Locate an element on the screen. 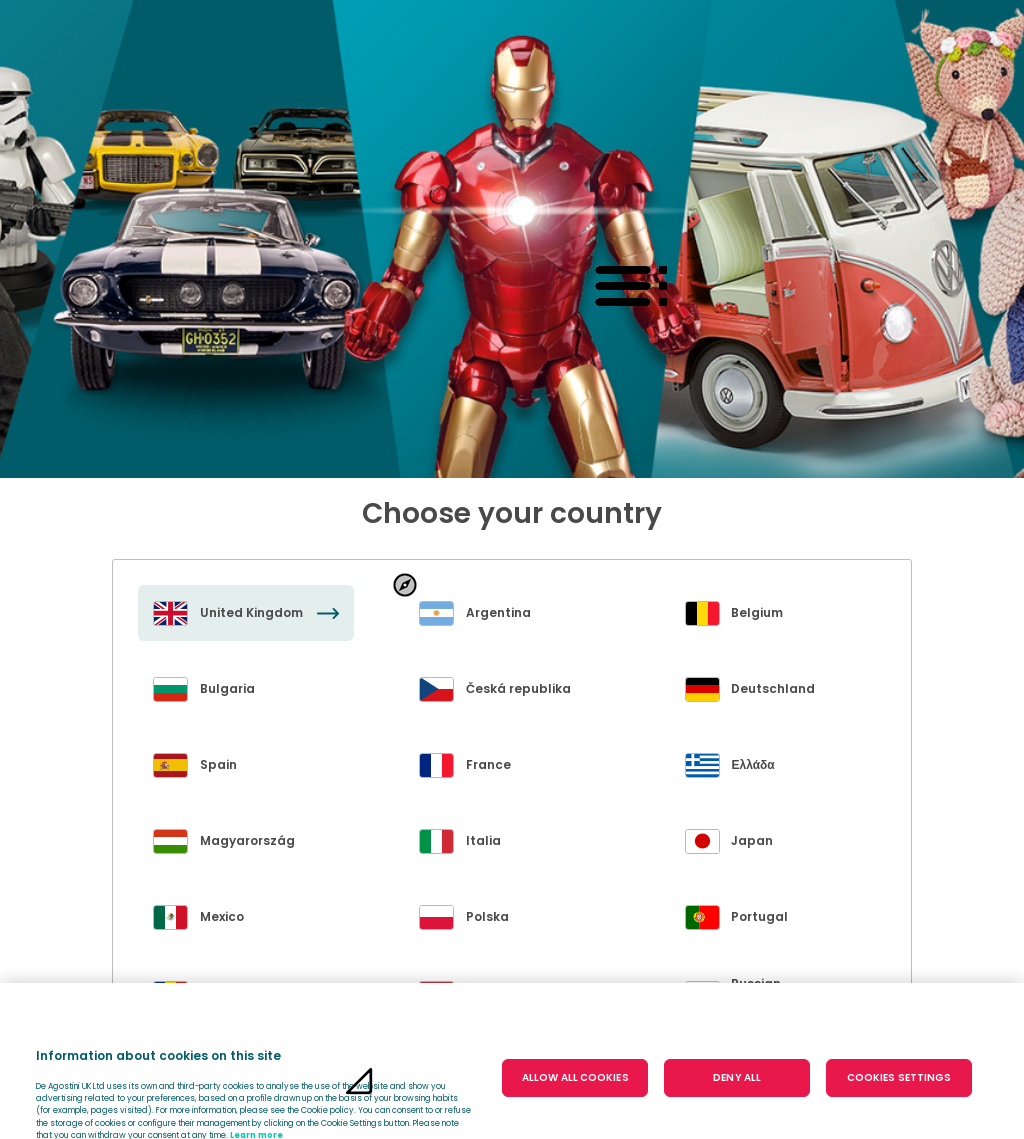  indicates no cellular signal or network connection is located at coordinates (358, 1080).